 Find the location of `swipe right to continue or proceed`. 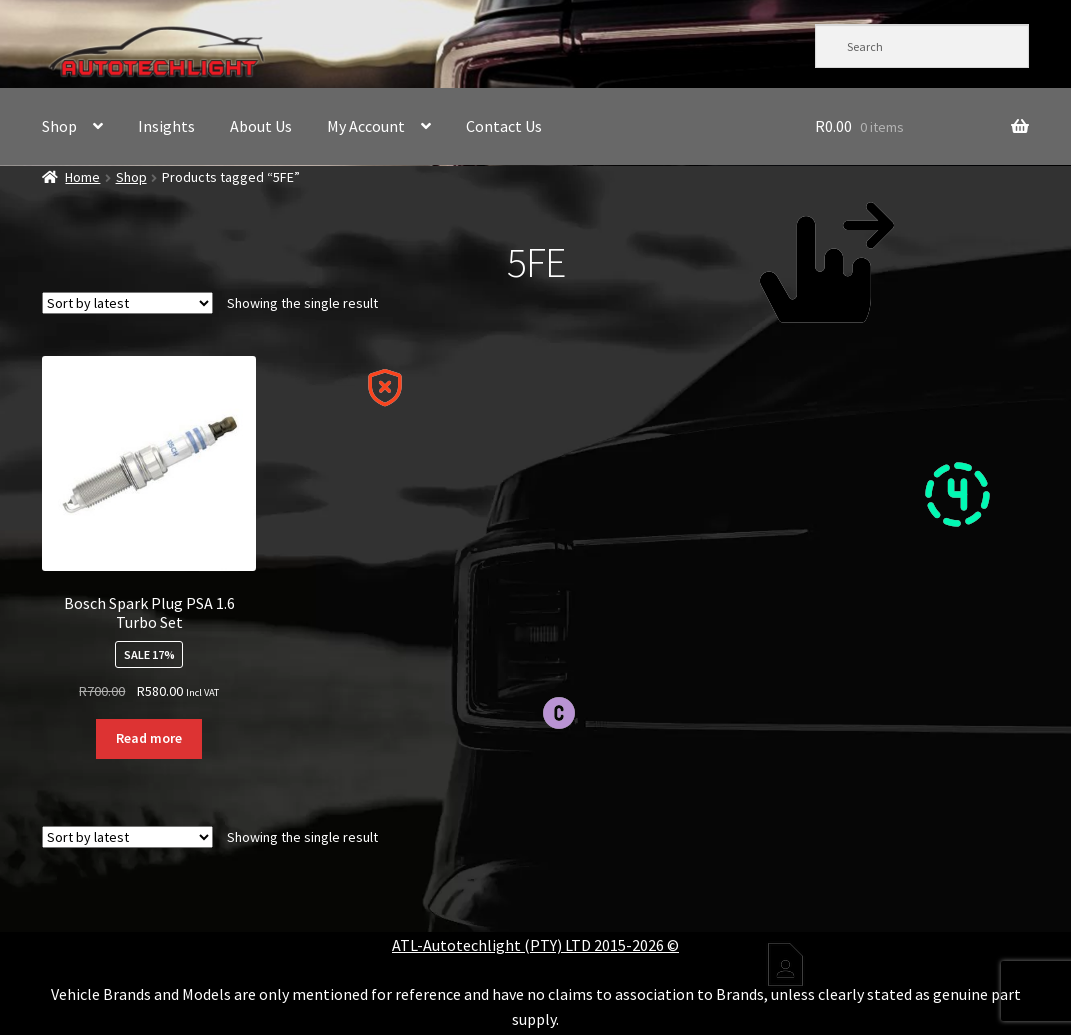

swipe right to continue or proceed is located at coordinates (820, 267).